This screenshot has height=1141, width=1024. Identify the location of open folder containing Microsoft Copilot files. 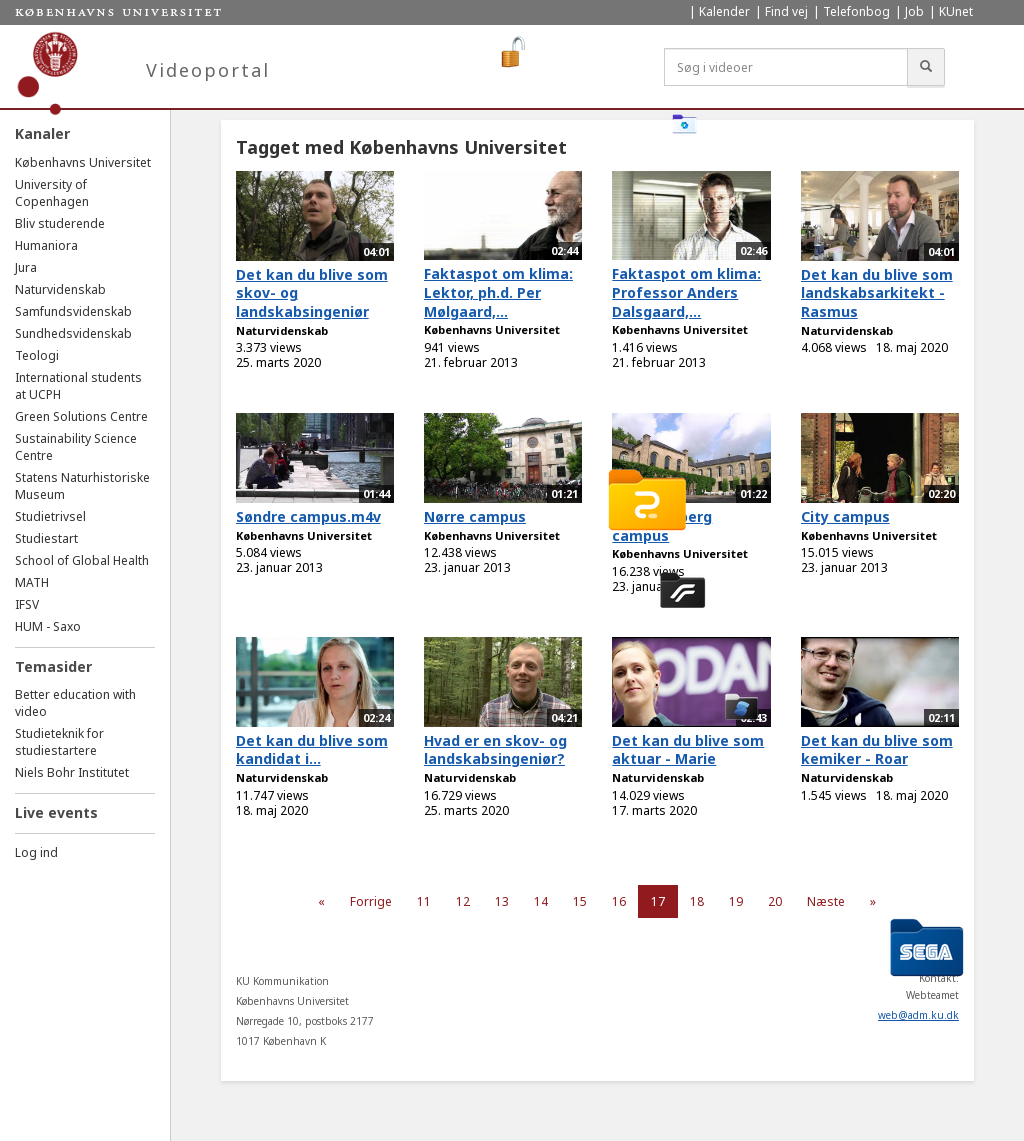
(684, 124).